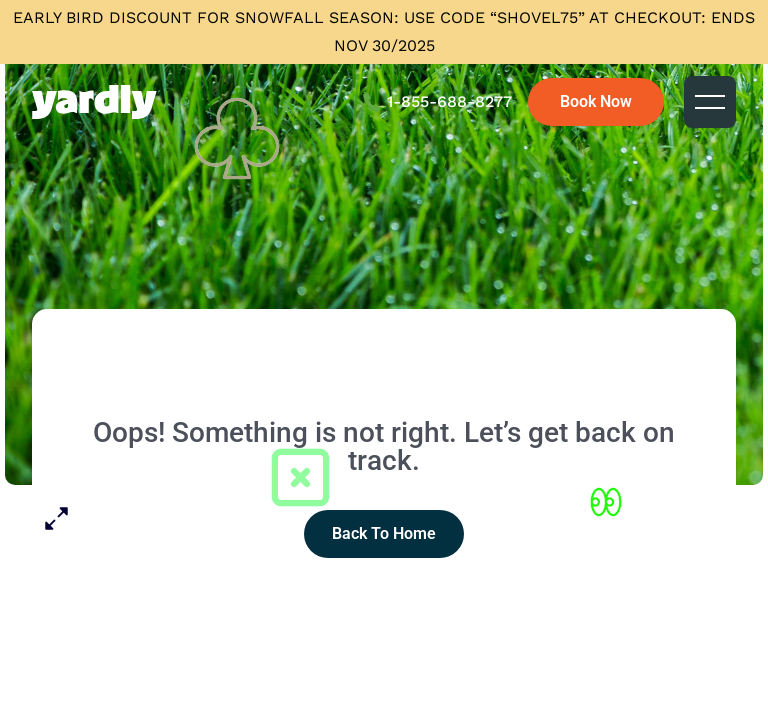 Image resolution: width=768 pixels, height=725 pixels. I want to click on close or dismiss a dialog box, so click(300, 477).